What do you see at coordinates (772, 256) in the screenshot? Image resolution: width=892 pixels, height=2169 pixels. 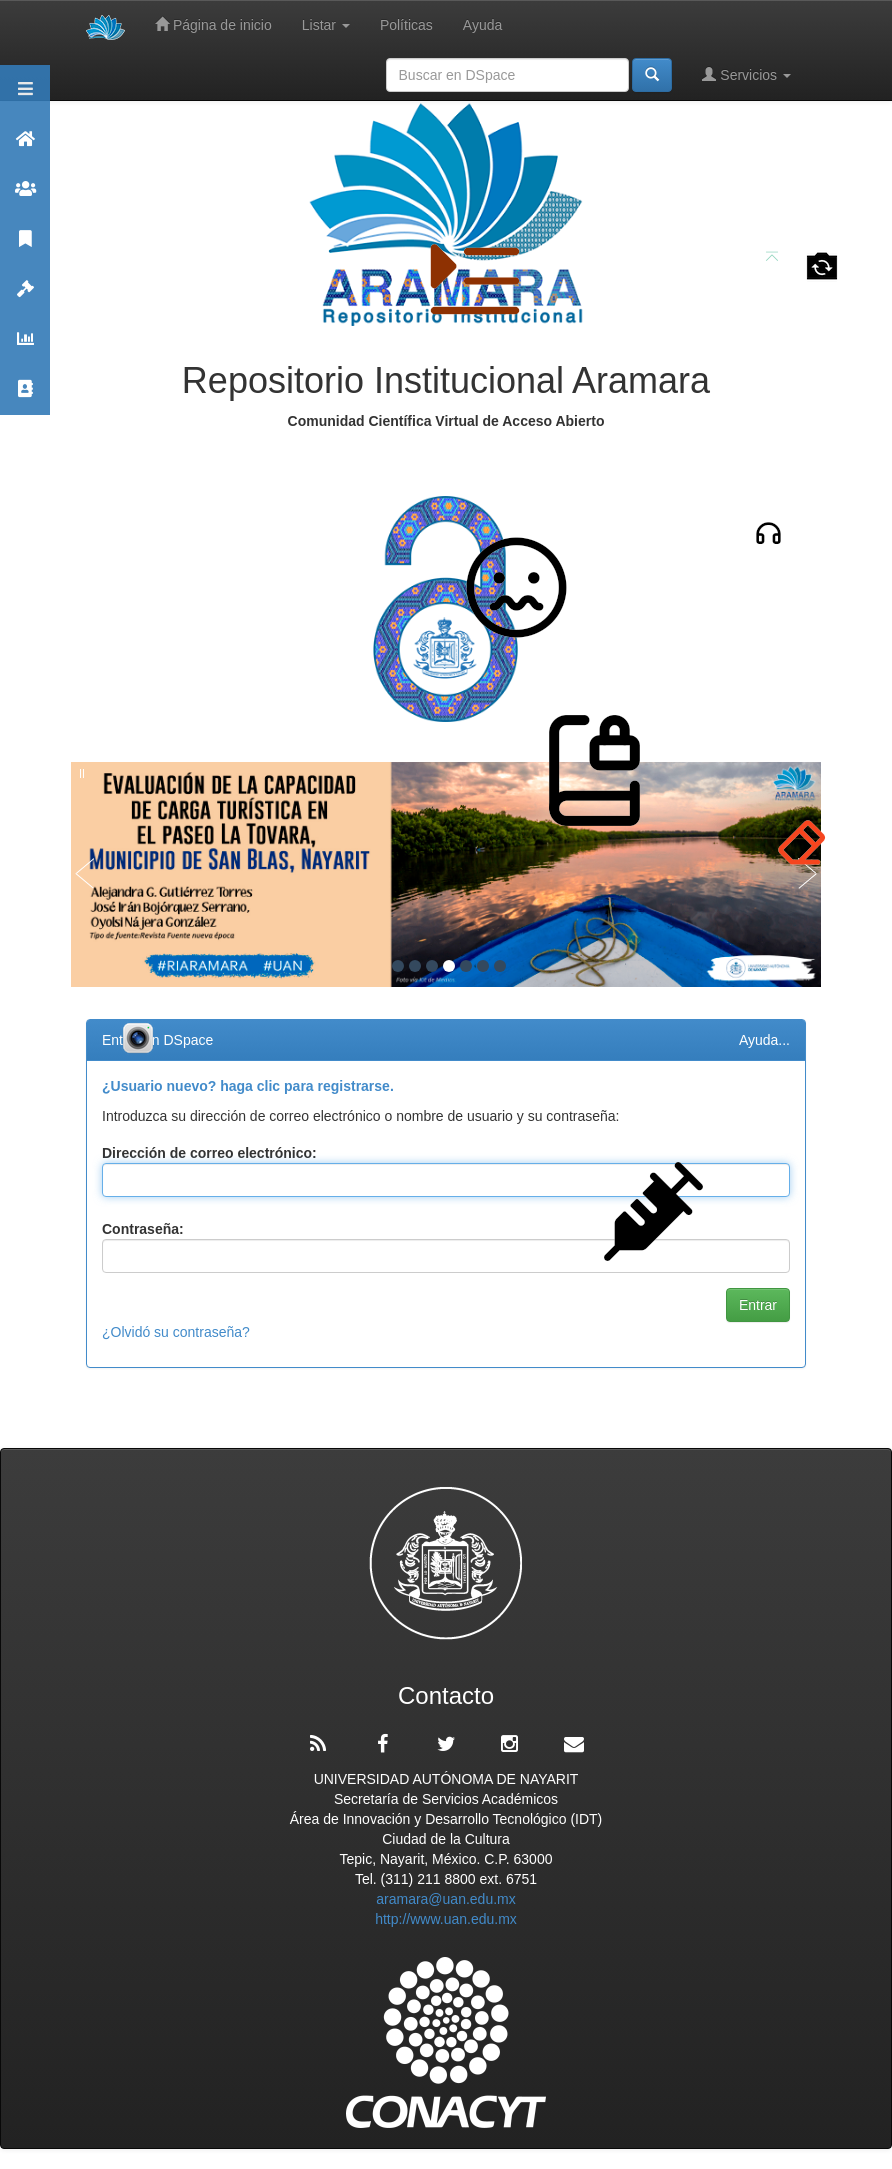 I see `collapse or minimize a section` at bounding box center [772, 256].